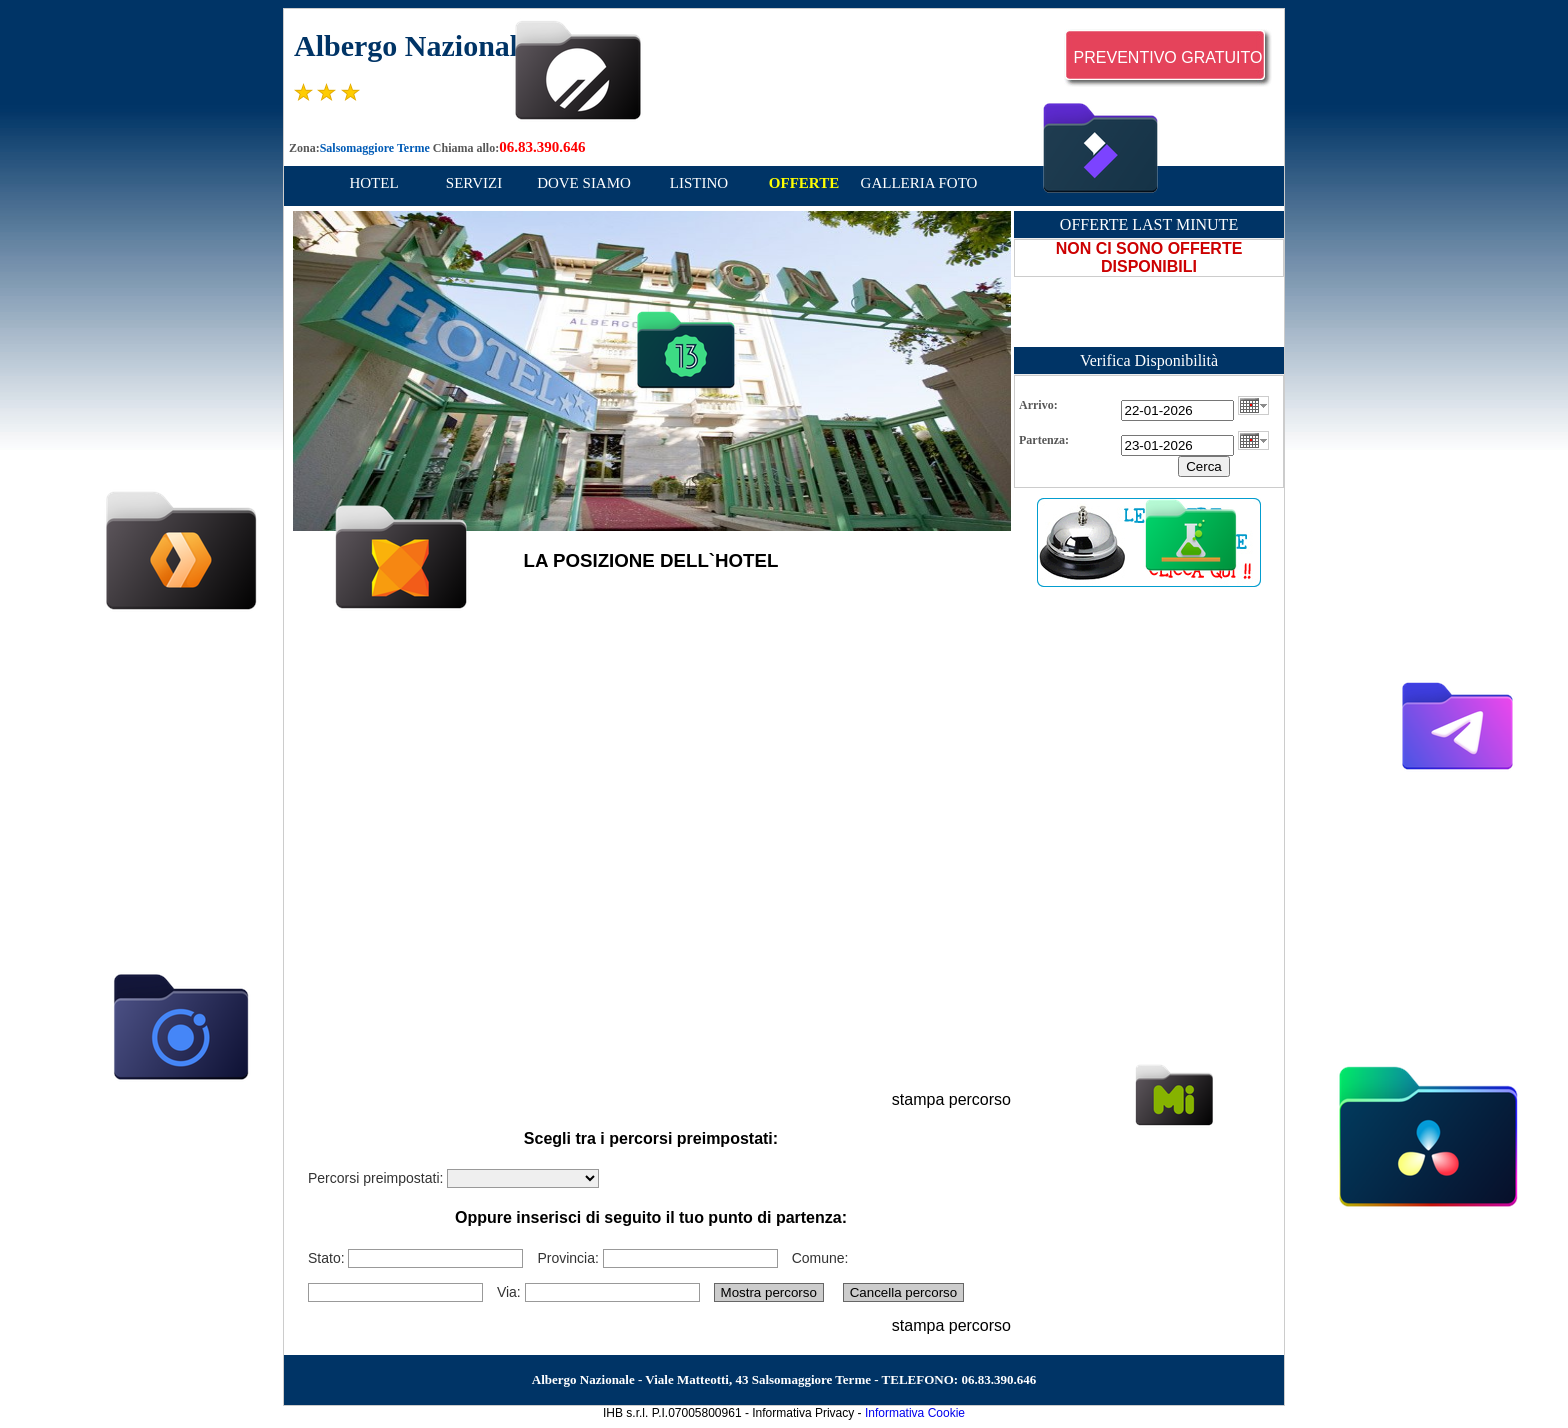 The width and height of the screenshot is (1568, 1428). What do you see at coordinates (180, 554) in the screenshot?
I see `open cloudflare workers project folder` at bounding box center [180, 554].